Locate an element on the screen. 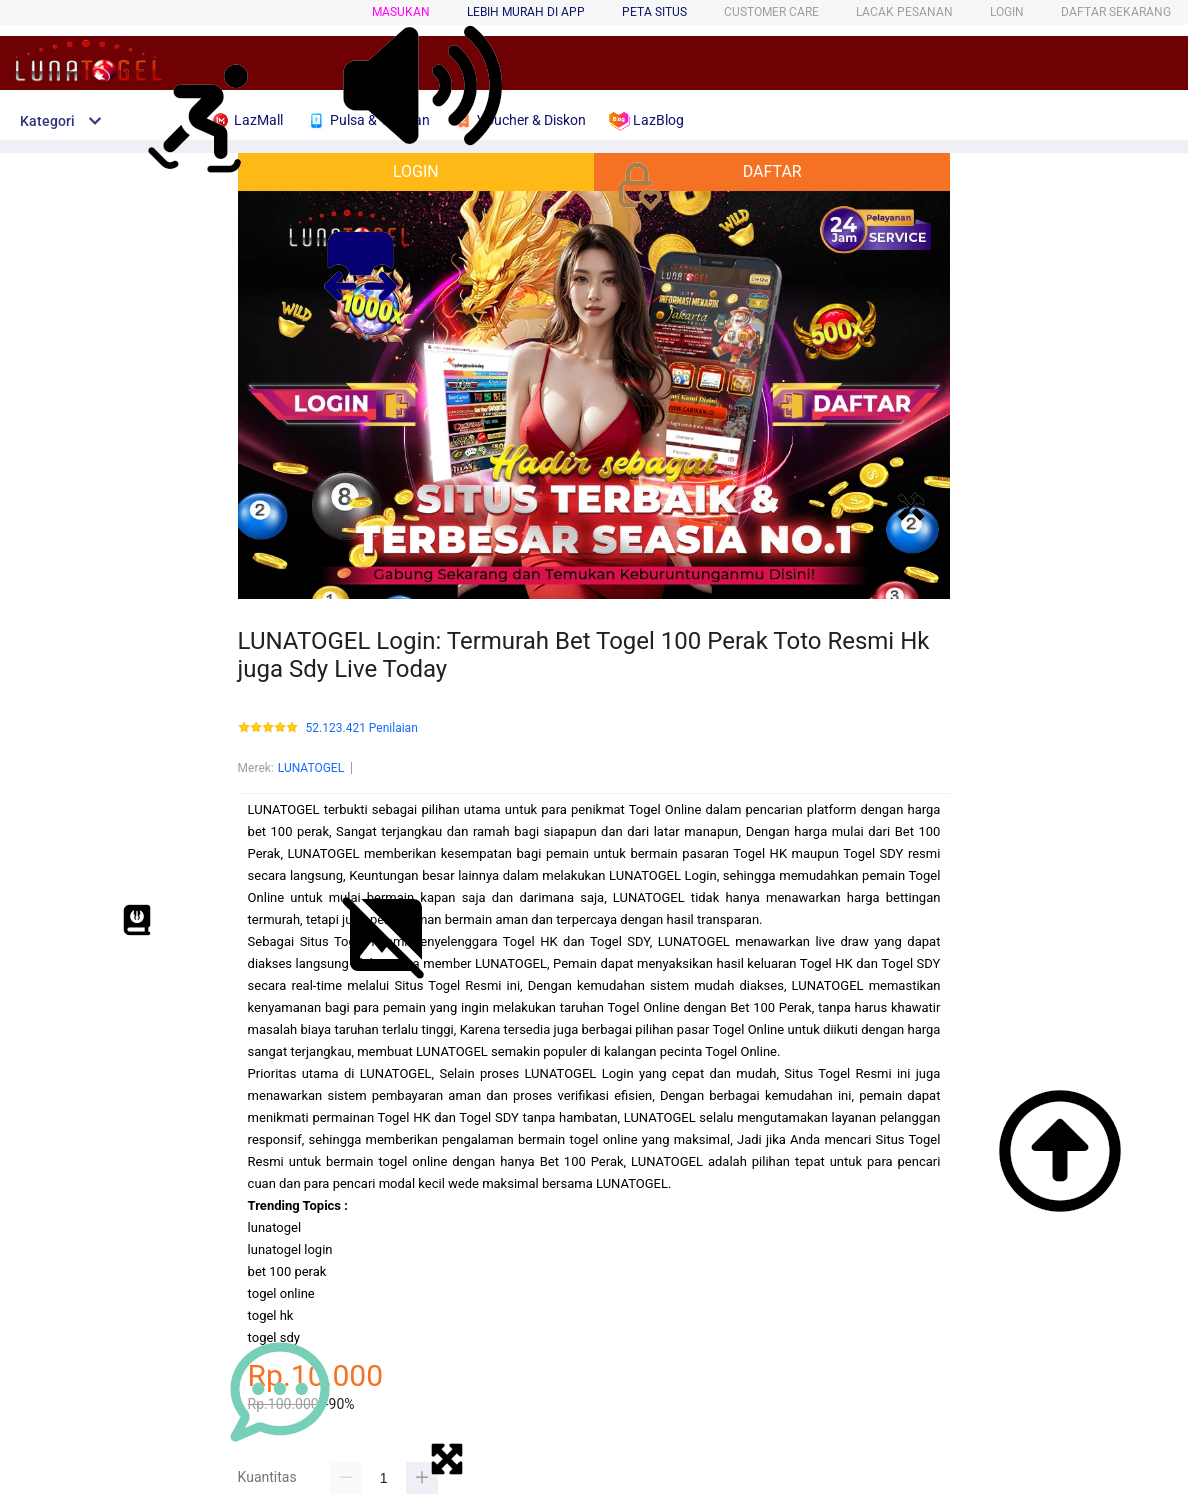 Image resolution: width=1188 pixels, height=1502 pixels. increase audio volume is located at coordinates (418, 85).